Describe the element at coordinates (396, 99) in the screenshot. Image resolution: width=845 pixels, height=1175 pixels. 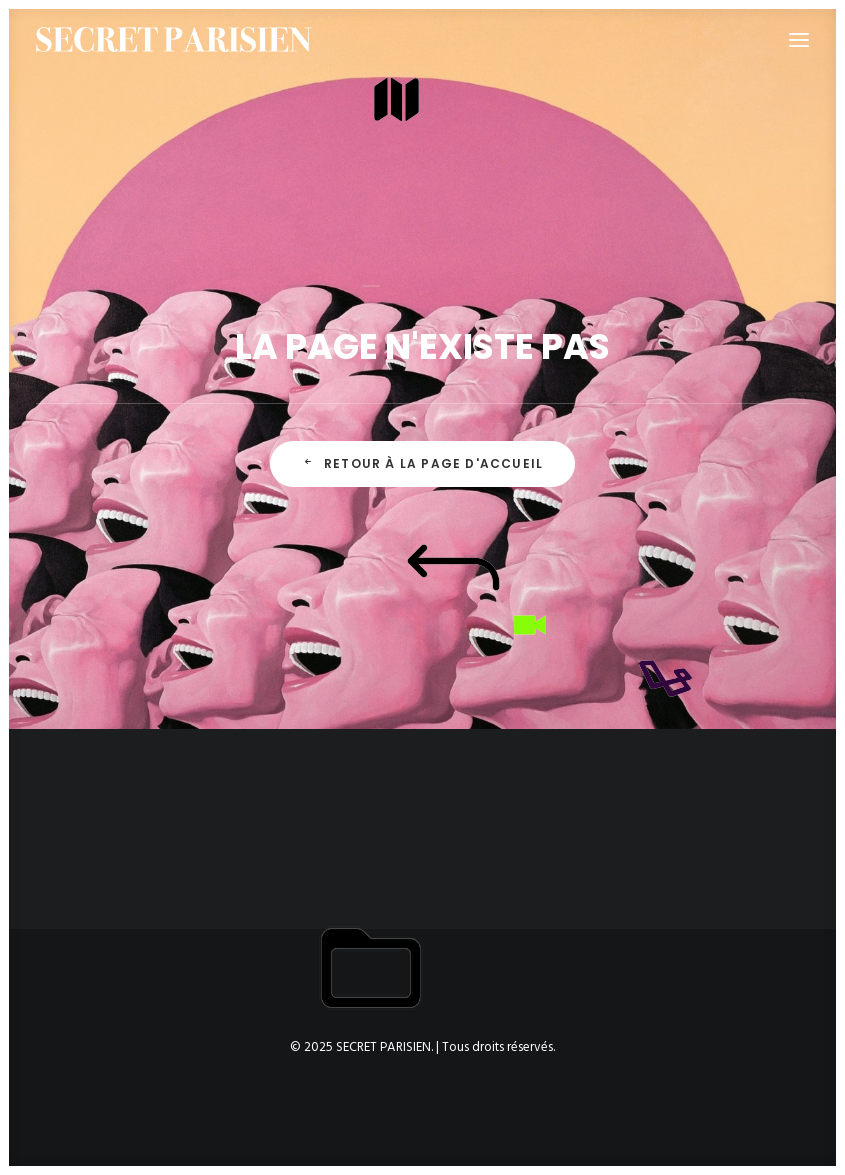
I see `open the map view` at that location.